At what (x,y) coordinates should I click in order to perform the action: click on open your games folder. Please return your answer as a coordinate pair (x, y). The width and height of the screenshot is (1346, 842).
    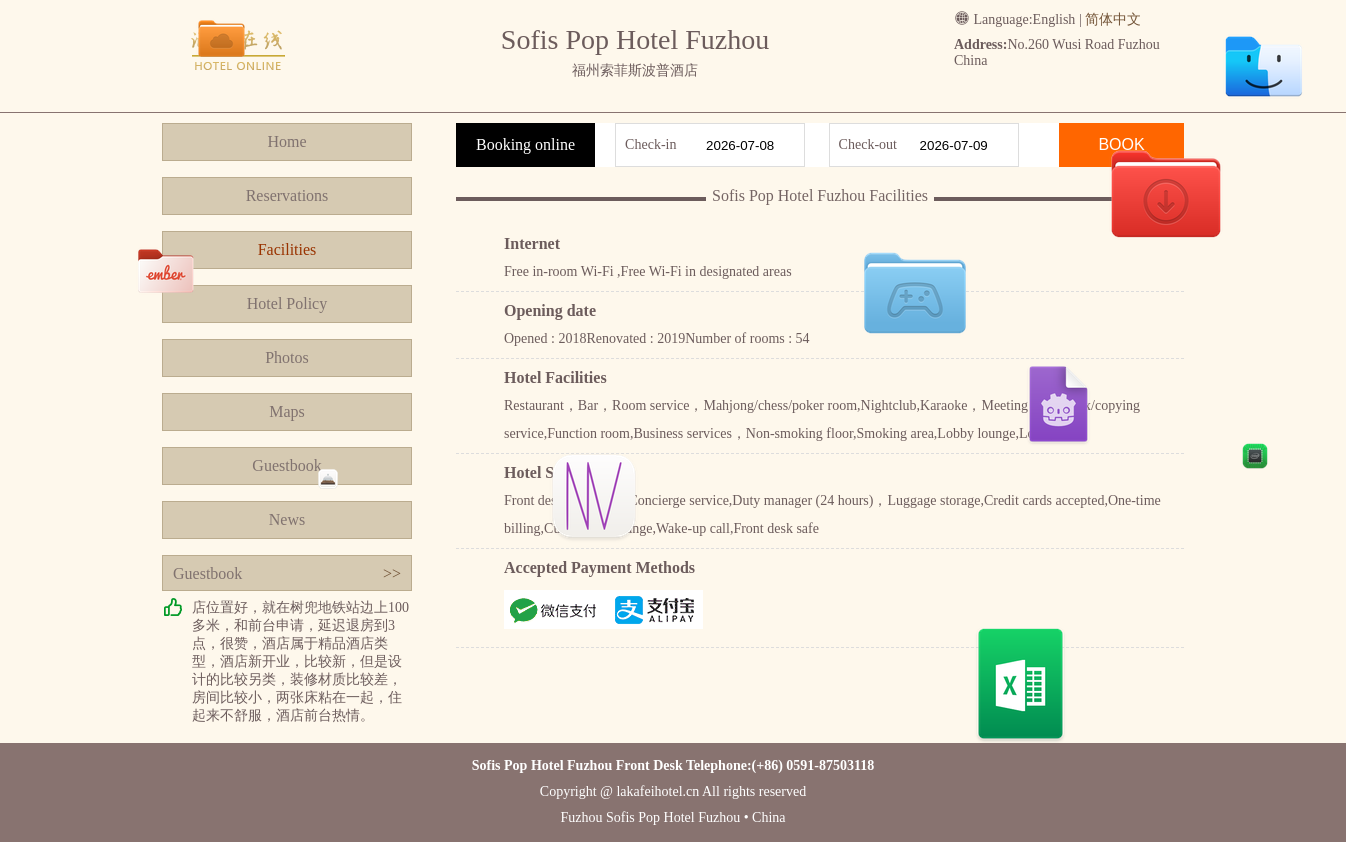
    Looking at the image, I should click on (915, 293).